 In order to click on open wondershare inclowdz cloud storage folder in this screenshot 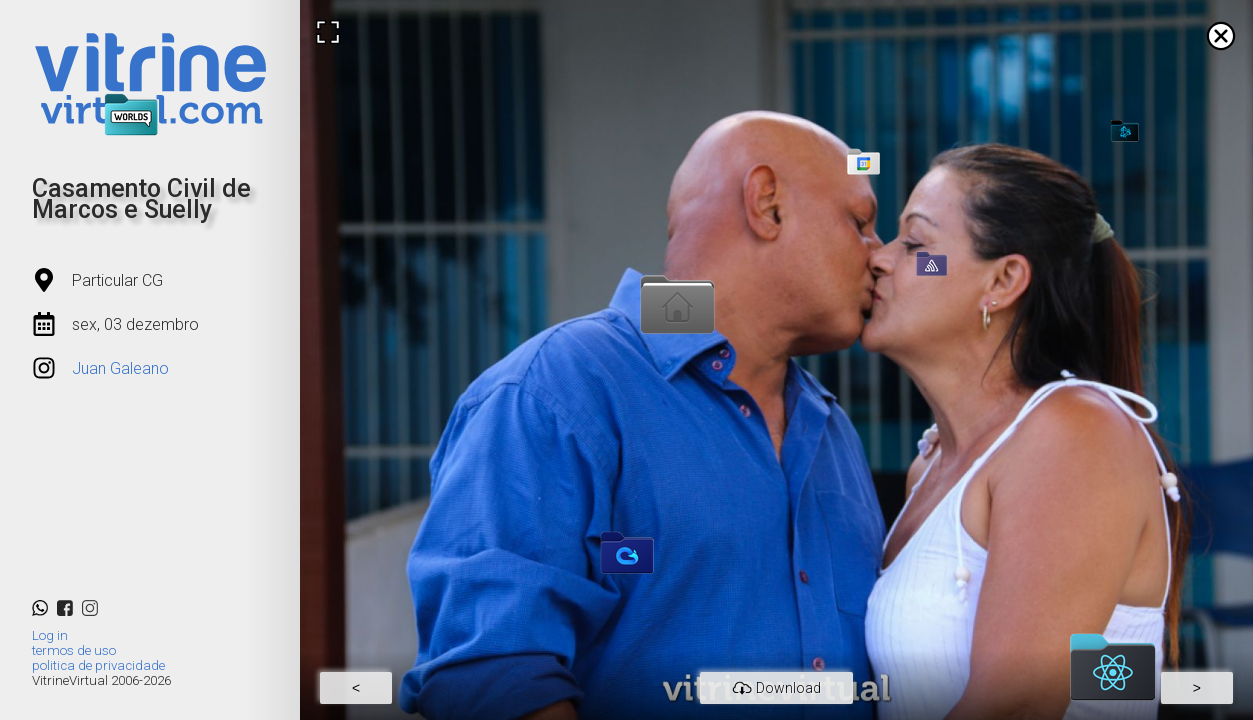, I will do `click(627, 554)`.